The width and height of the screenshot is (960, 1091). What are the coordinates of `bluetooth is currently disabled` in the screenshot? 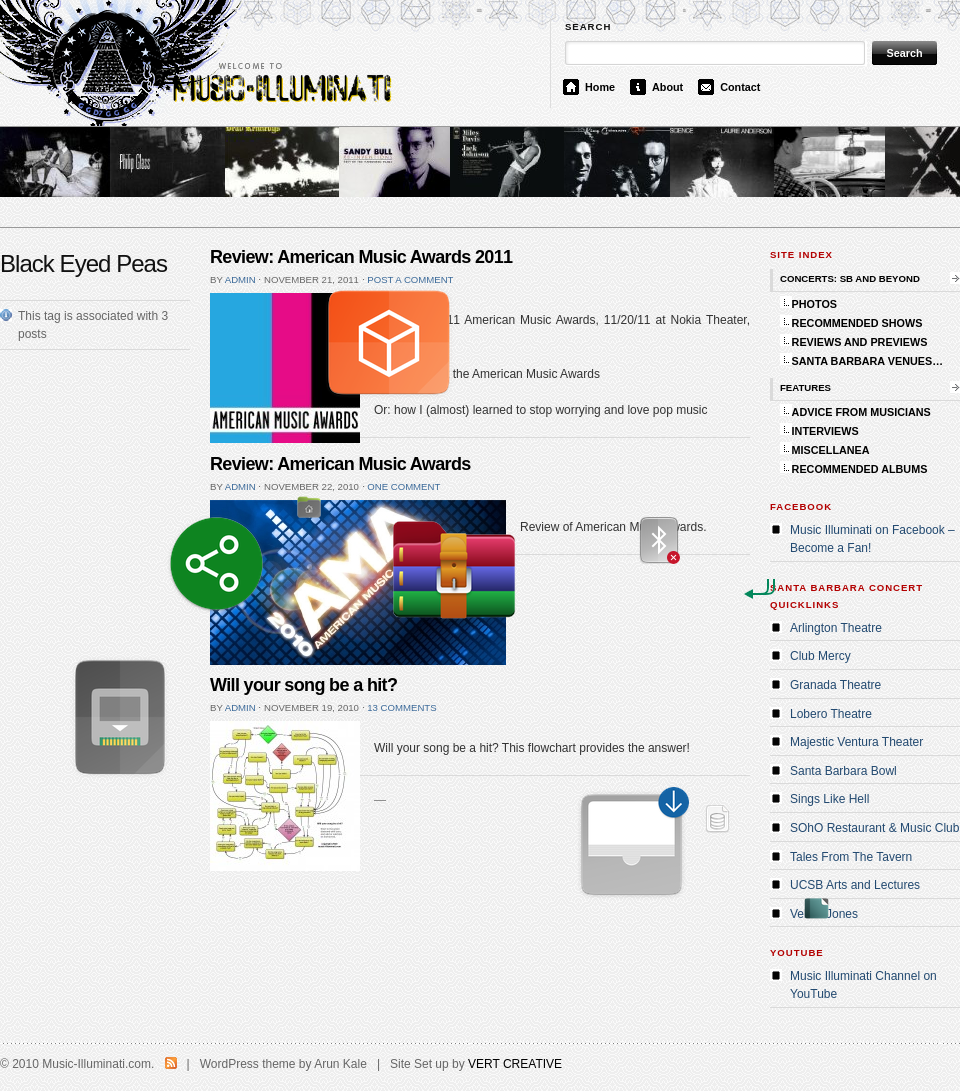 It's located at (659, 540).